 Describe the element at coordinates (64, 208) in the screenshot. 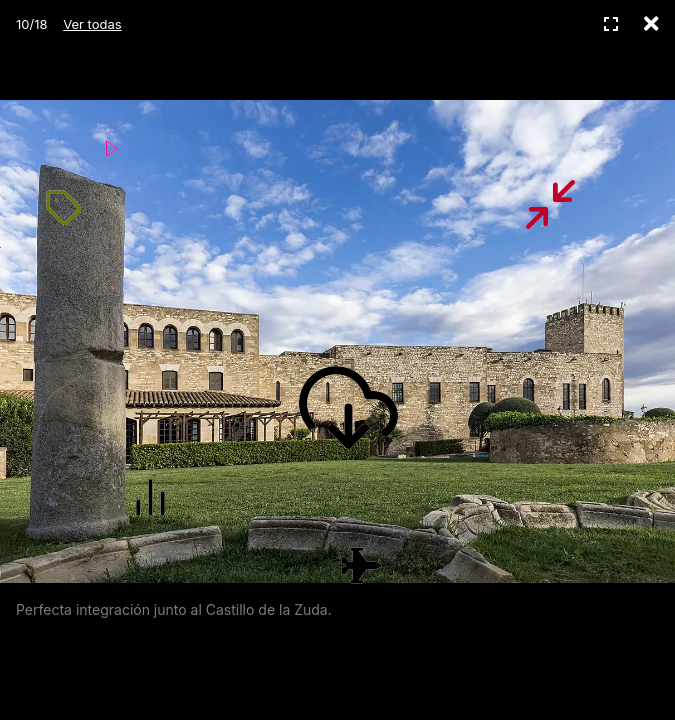

I see `add a tag or label to an item` at that location.